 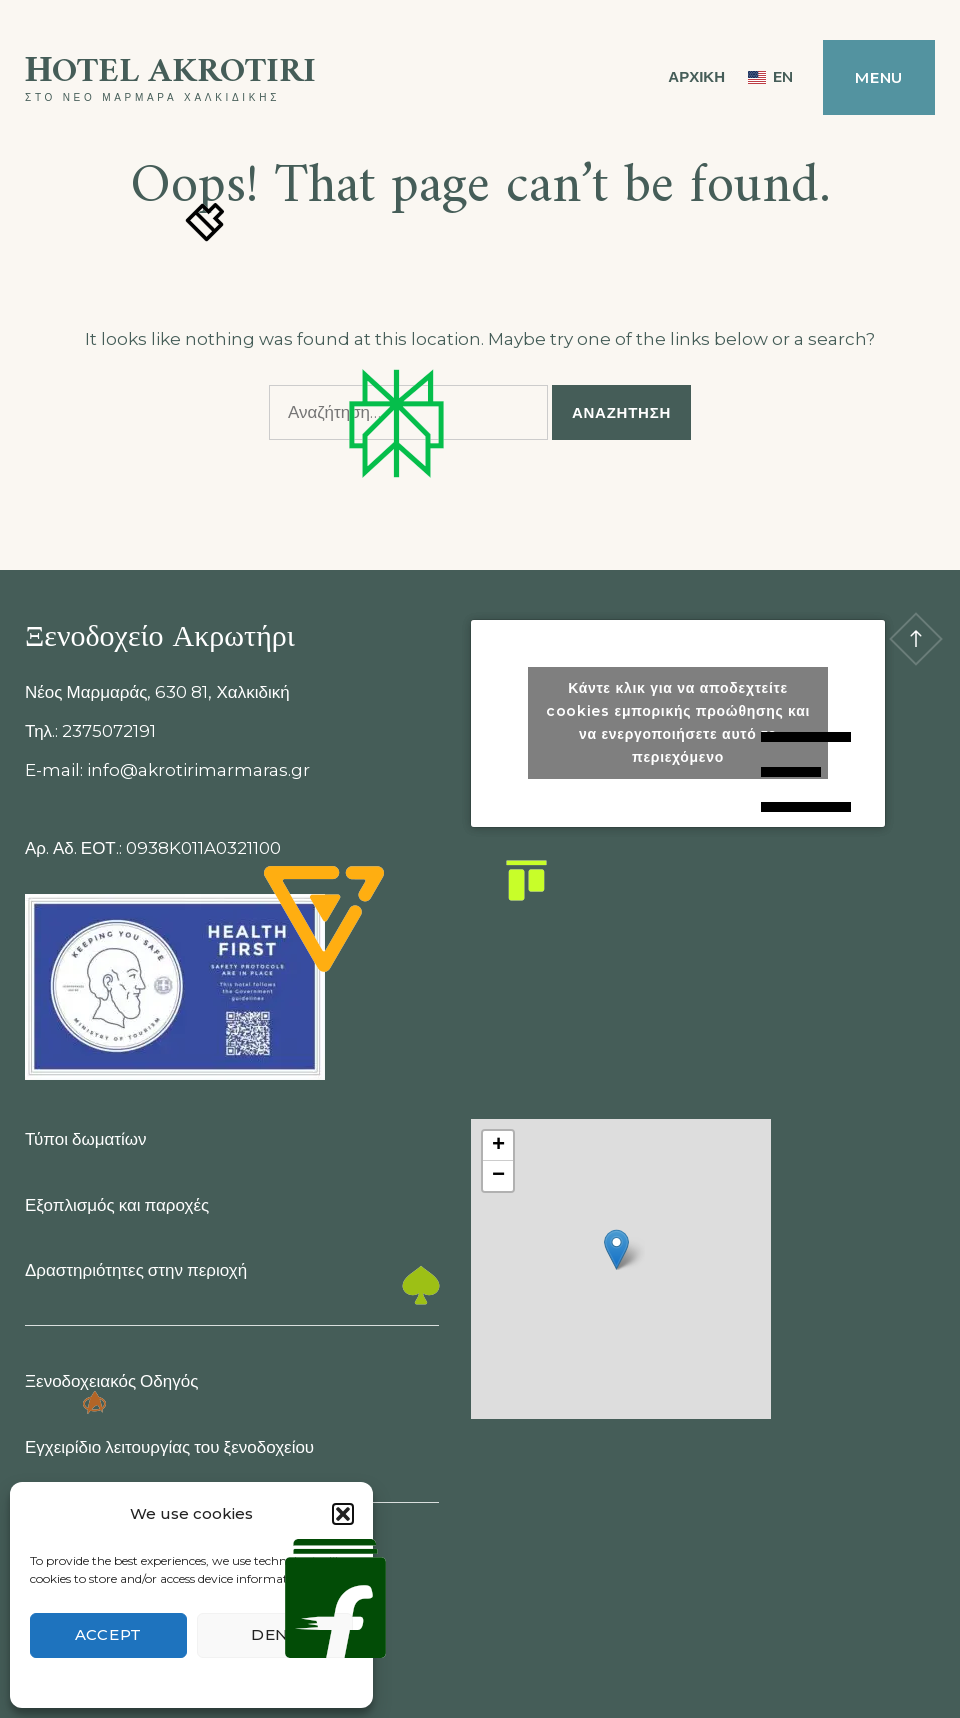 I want to click on open the Flipkart shopping app, so click(x=335, y=1598).